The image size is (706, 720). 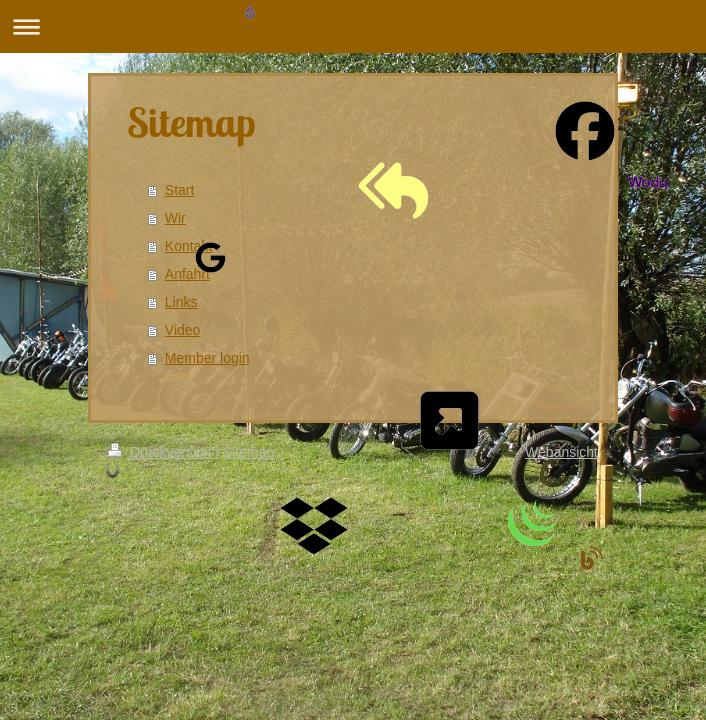 I want to click on drupal content management system logo, so click(x=250, y=12).